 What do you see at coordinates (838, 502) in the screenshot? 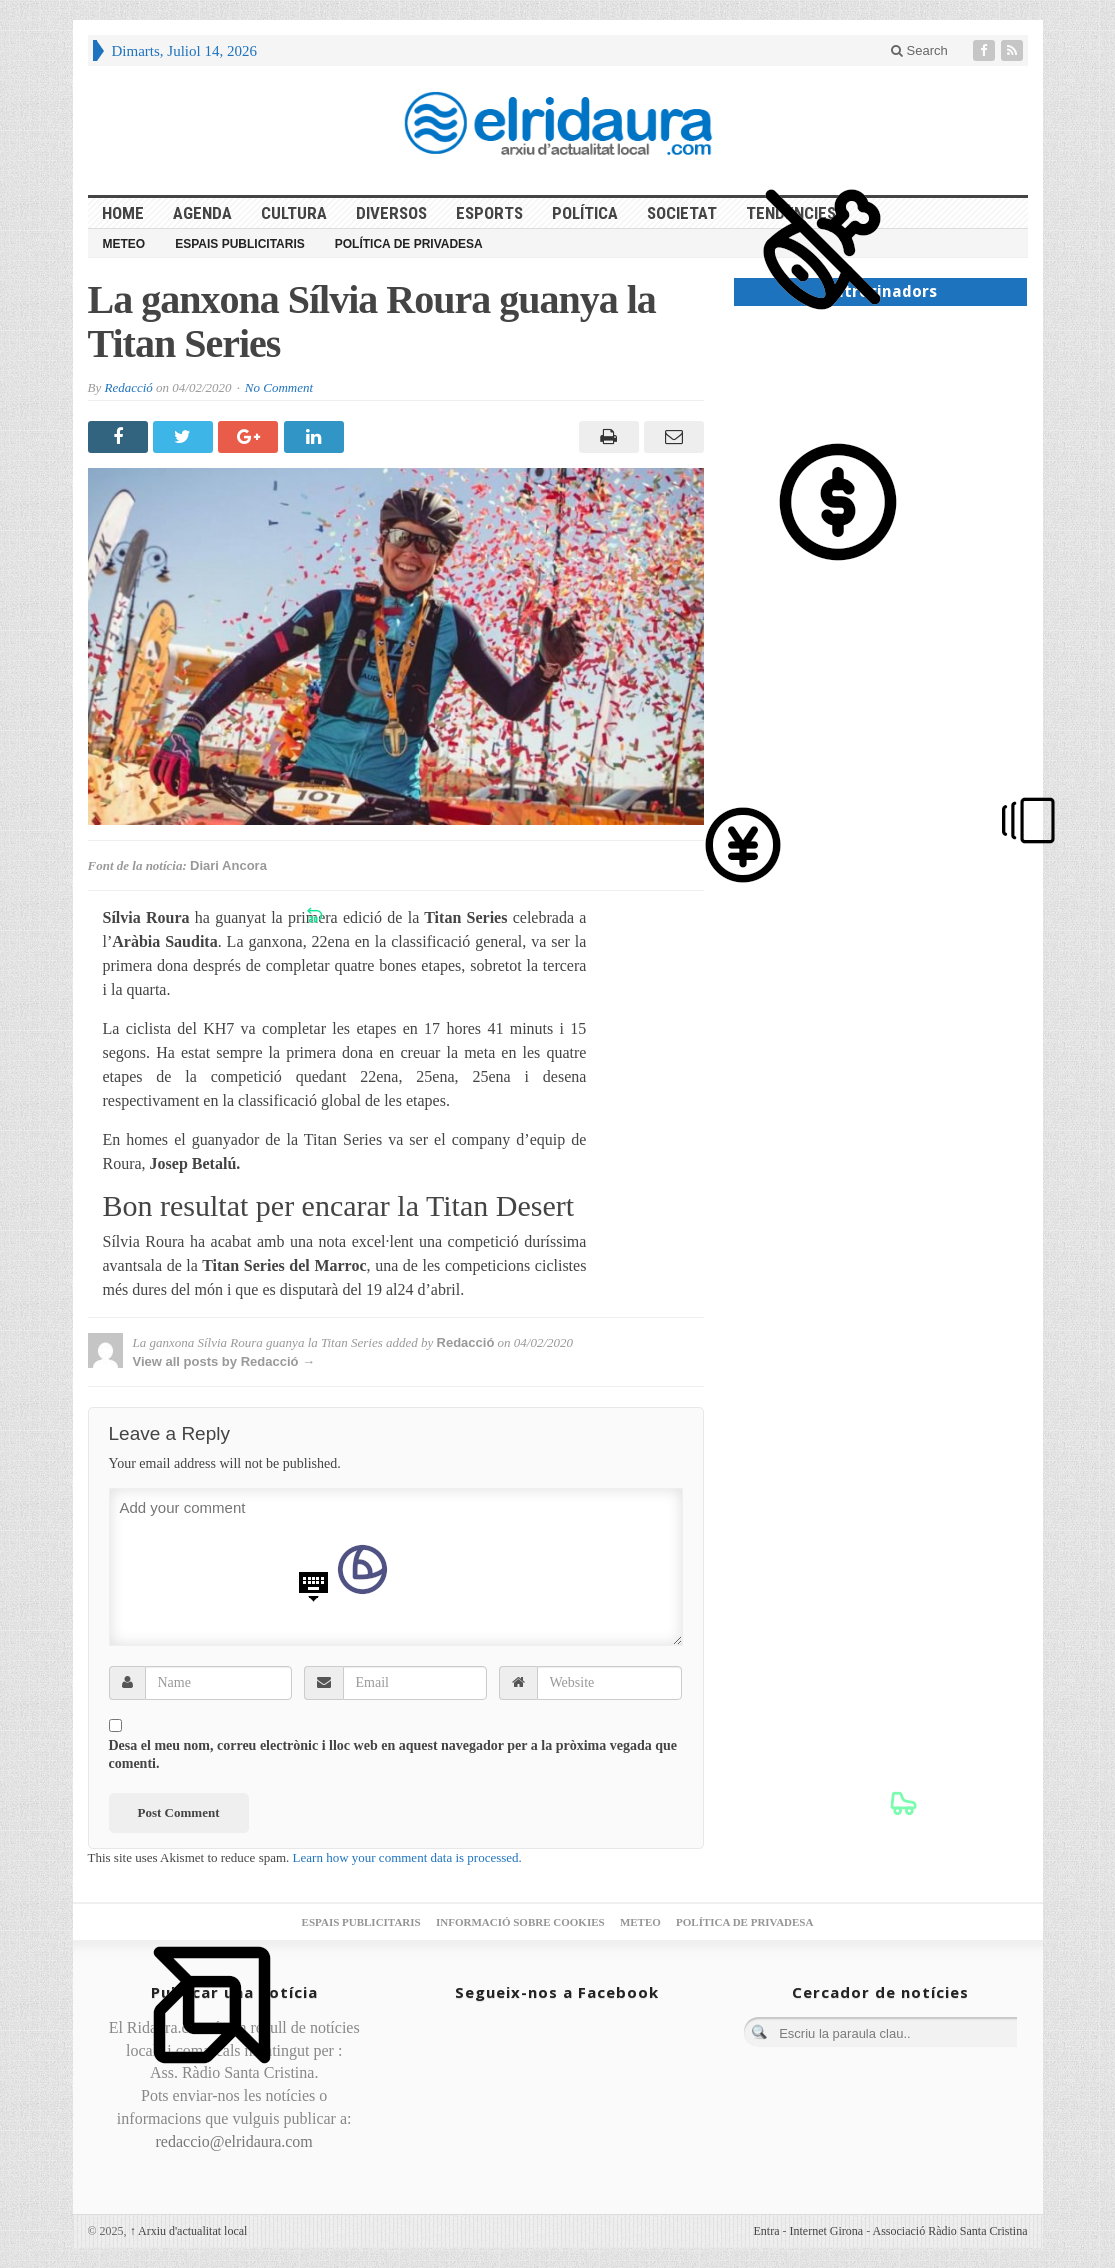
I see `indicates a paid or premium feature` at bounding box center [838, 502].